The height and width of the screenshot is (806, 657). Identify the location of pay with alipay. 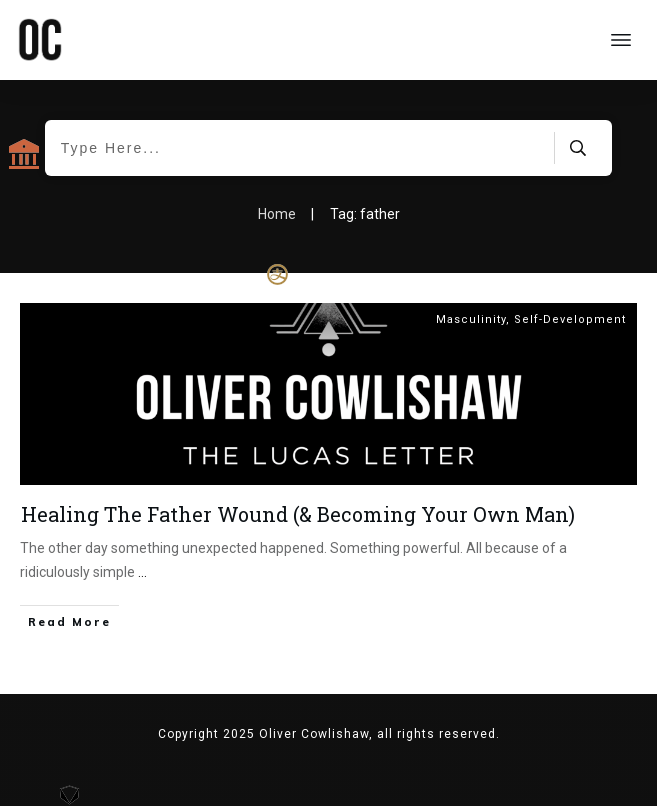
(277, 274).